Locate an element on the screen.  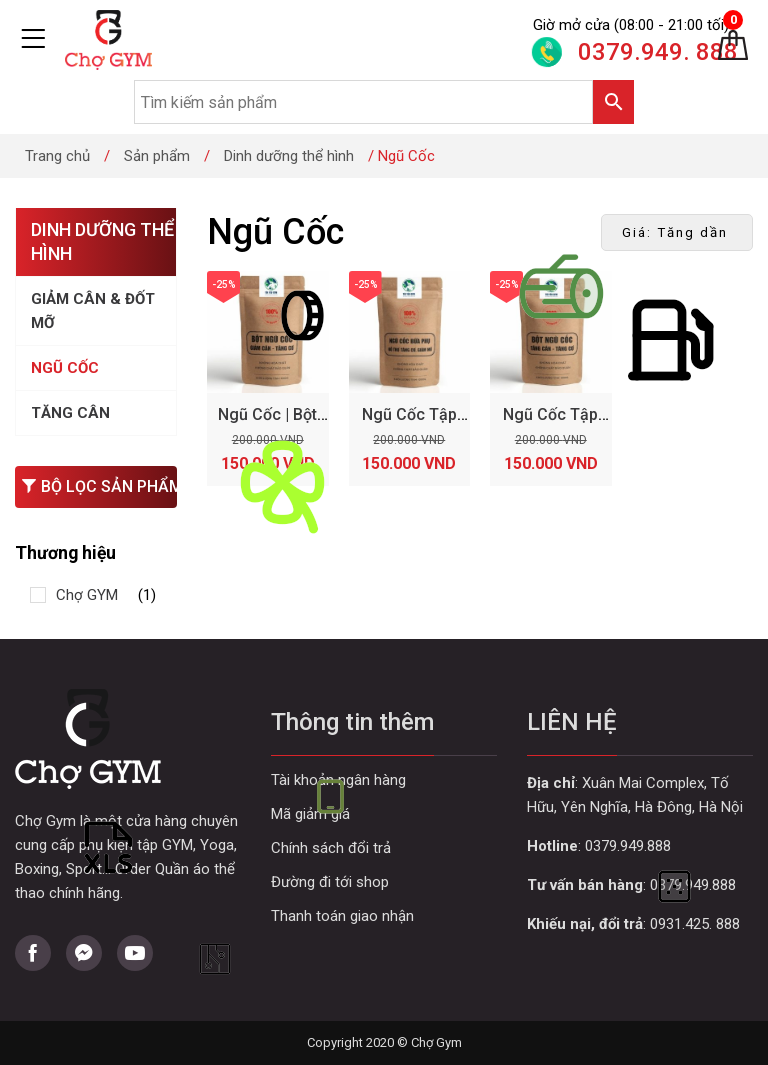
view your coin balance or currency is located at coordinates (302, 315).